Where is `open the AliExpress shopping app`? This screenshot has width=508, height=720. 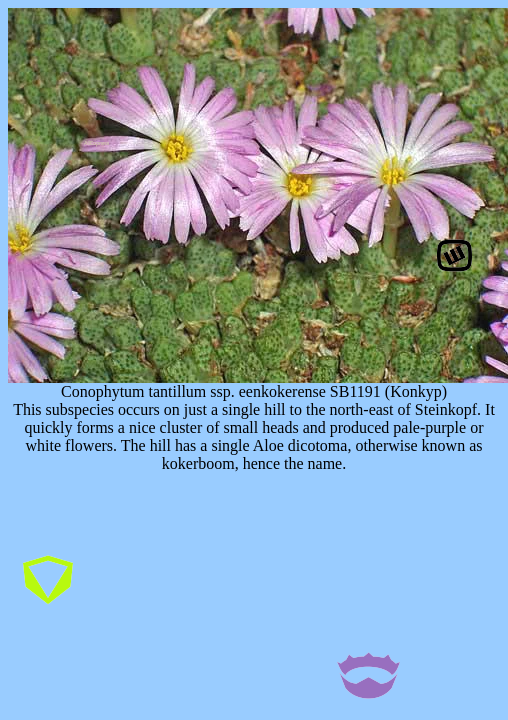
open the AliExpress shopping app is located at coordinates (96, 143).